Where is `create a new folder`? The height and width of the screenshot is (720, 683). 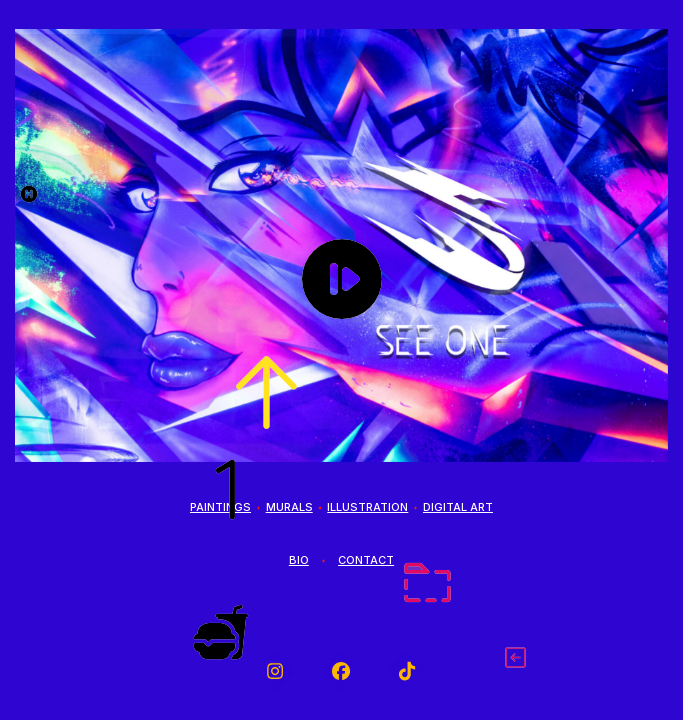 create a new folder is located at coordinates (427, 582).